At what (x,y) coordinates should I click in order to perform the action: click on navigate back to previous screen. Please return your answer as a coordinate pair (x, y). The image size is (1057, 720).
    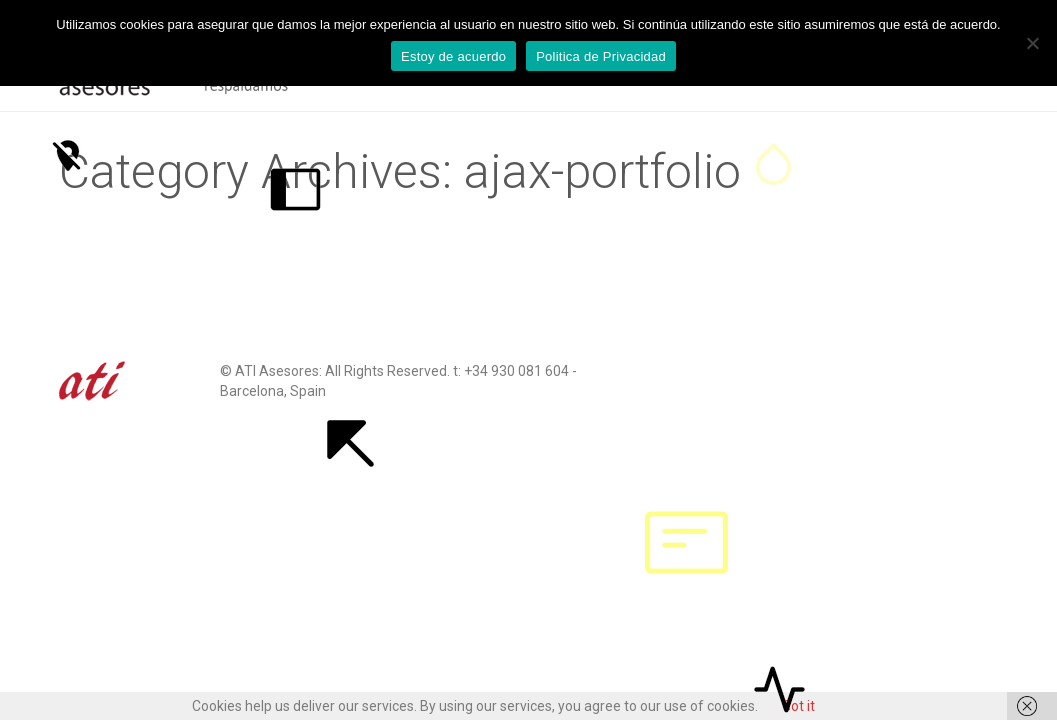
    Looking at the image, I should click on (350, 443).